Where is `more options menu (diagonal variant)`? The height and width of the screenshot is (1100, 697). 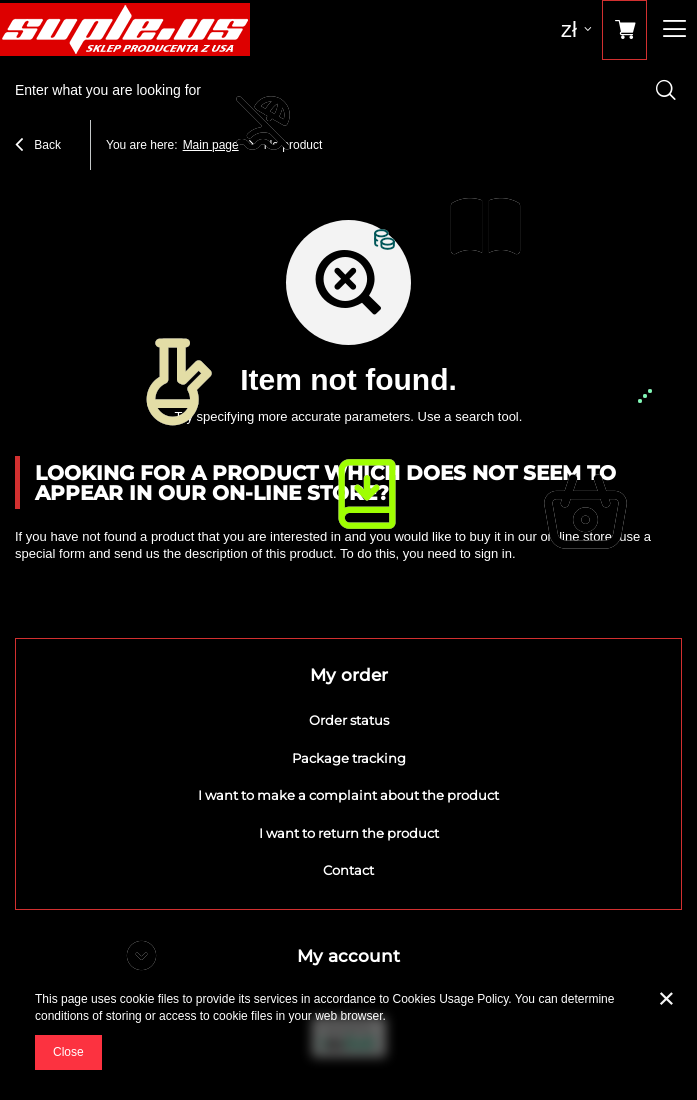 more options menu (diagonal variant) is located at coordinates (645, 396).